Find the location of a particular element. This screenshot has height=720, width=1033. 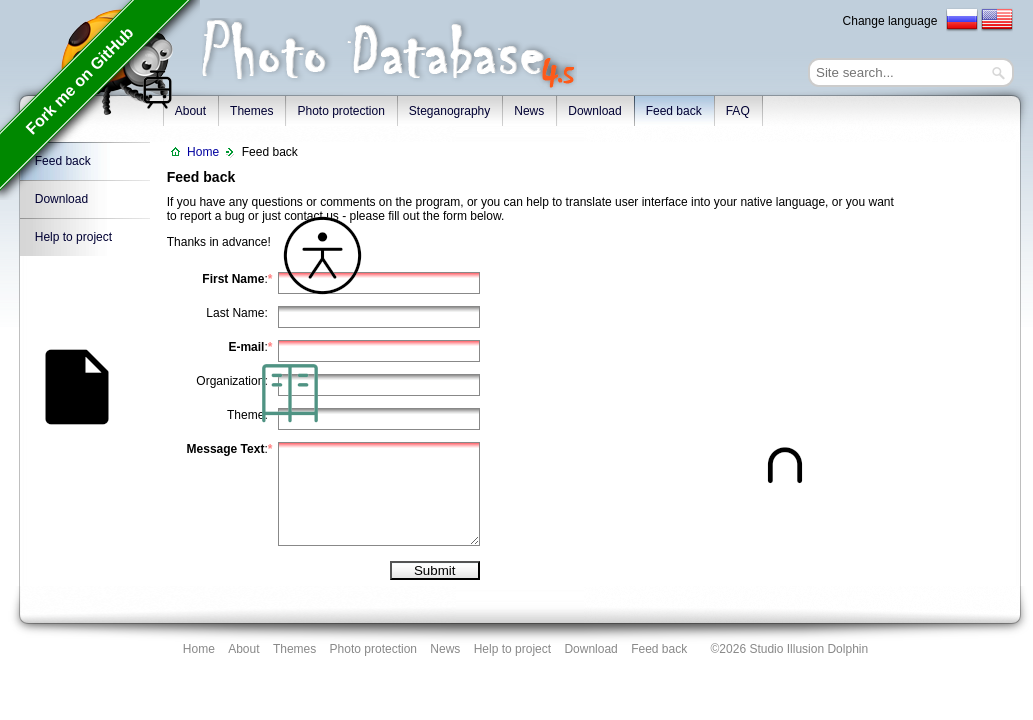

indicates set intersection in a data or math application is located at coordinates (785, 466).